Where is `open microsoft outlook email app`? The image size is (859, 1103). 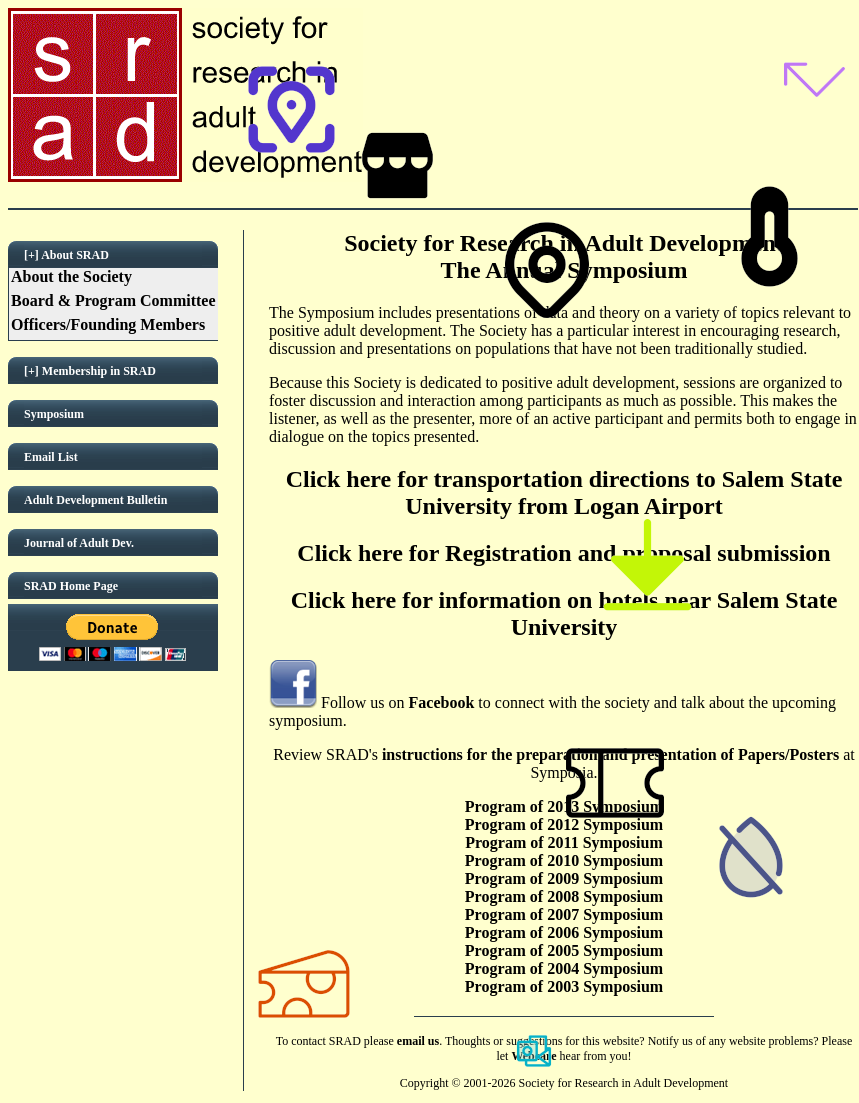
open microsoft outlook email app is located at coordinates (534, 1051).